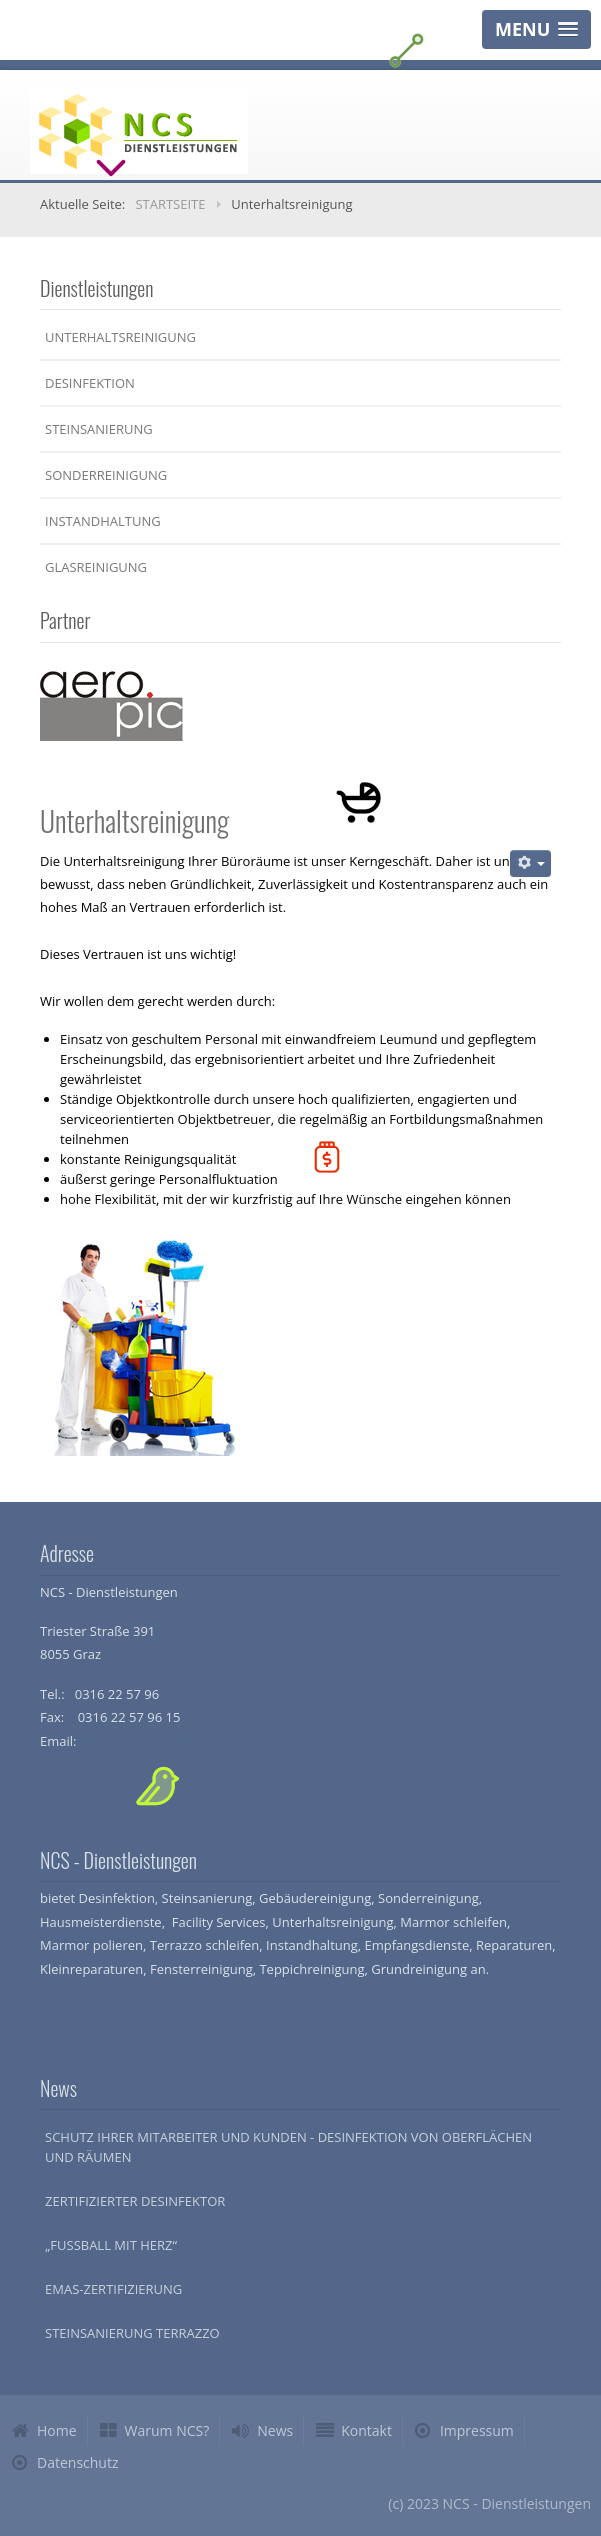 This screenshot has width=601, height=2536. I want to click on access baby or parenting-related features, so click(359, 801).